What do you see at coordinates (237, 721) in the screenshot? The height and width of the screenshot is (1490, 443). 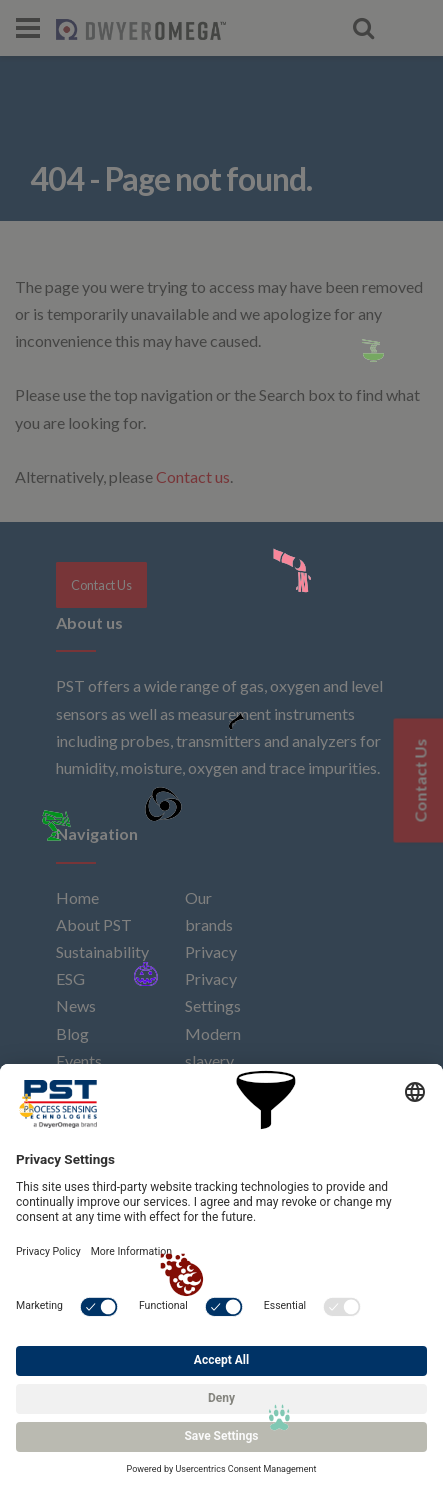 I see `select blunderbuss weapon in game inventory` at bounding box center [237, 721].